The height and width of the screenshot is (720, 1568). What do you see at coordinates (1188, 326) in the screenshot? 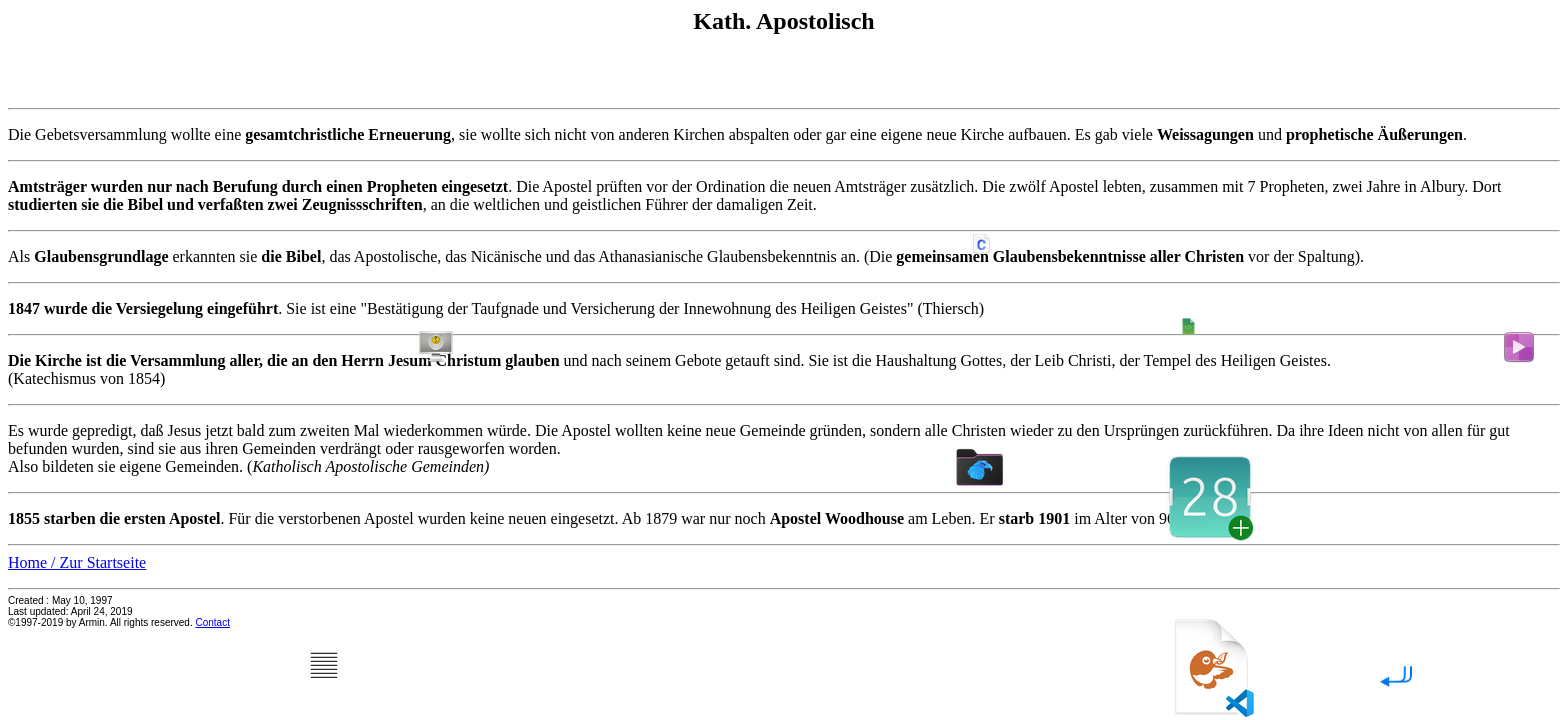
I see `a qt resource file used in nokia/qt development` at bounding box center [1188, 326].